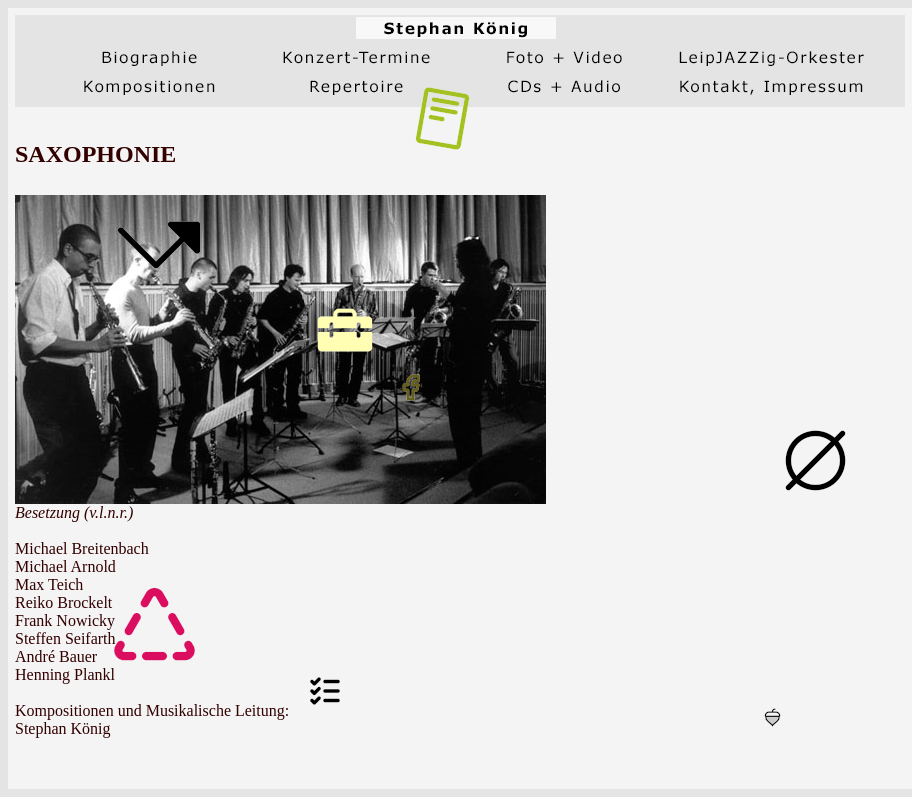 The height and width of the screenshot is (797, 912). What do you see at coordinates (154, 625) in the screenshot?
I see `indicates a recycling or refresh cycle` at bounding box center [154, 625].